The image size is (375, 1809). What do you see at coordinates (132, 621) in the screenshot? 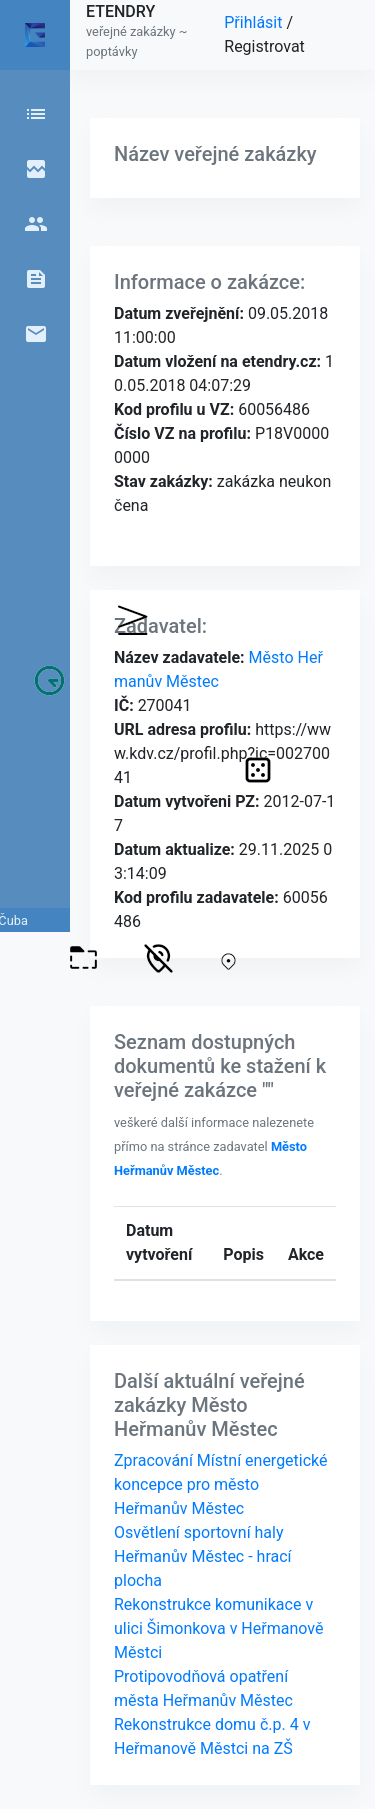
I see `indicates a value is greater than or equal to a threshold` at bounding box center [132, 621].